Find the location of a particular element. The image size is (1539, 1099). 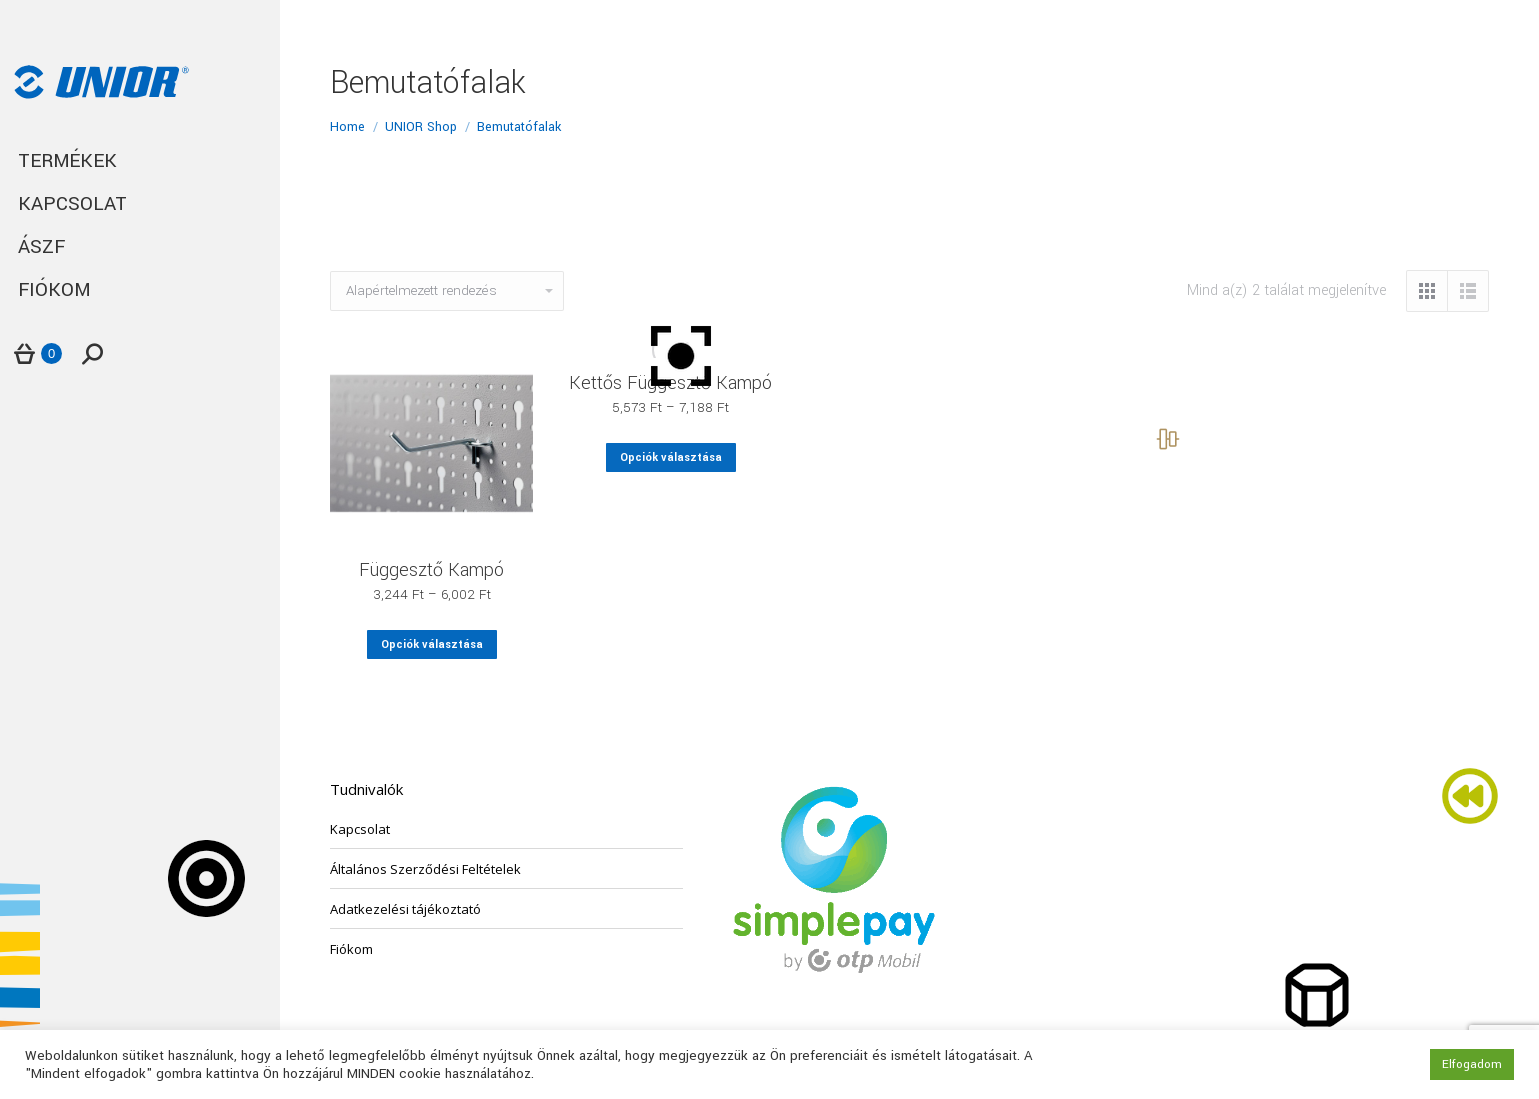

center focus on the current subject is located at coordinates (681, 356).